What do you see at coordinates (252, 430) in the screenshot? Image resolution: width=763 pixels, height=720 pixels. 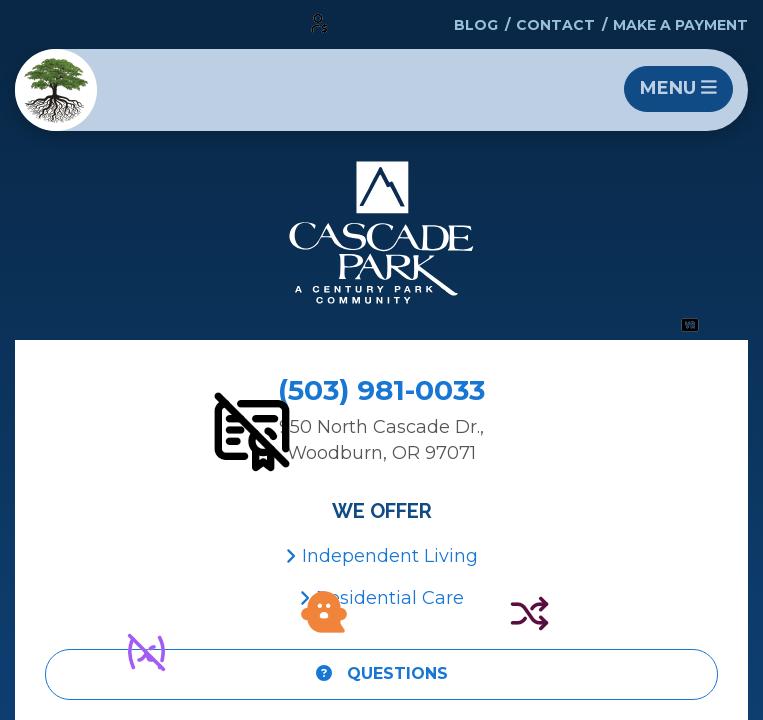 I see `certificate or credential is unavailable` at bounding box center [252, 430].